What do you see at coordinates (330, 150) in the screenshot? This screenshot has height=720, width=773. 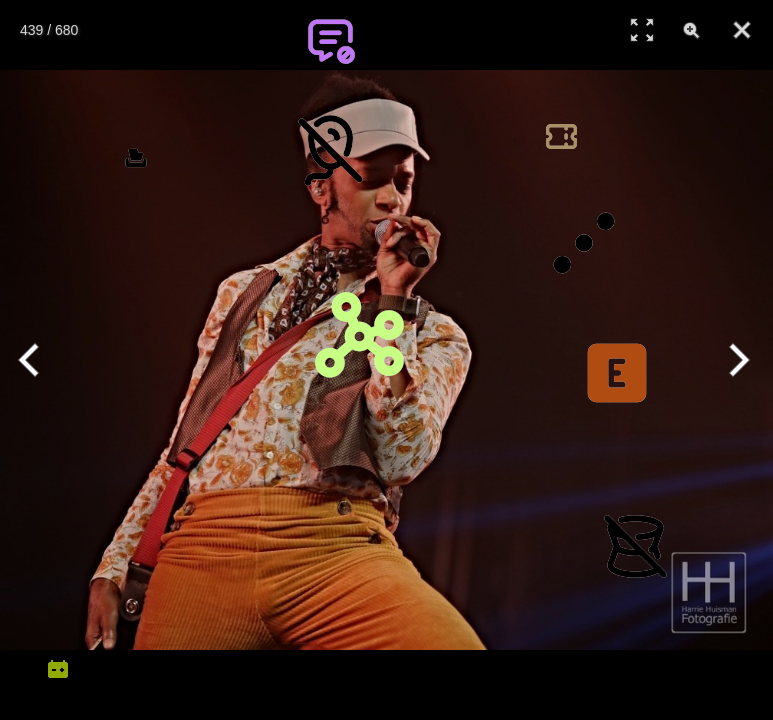 I see `disable party or celebration mode` at bounding box center [330, 150].